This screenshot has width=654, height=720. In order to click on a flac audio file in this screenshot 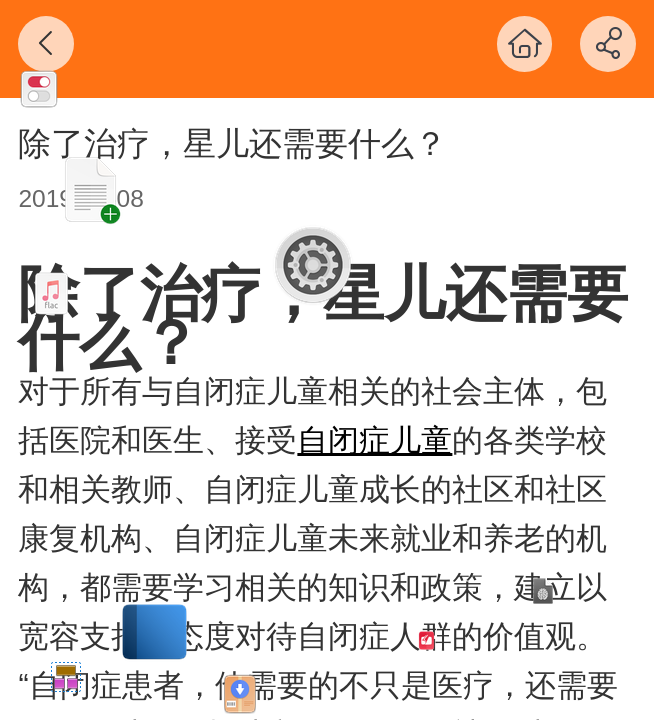, I will do `click(51, 293)`.